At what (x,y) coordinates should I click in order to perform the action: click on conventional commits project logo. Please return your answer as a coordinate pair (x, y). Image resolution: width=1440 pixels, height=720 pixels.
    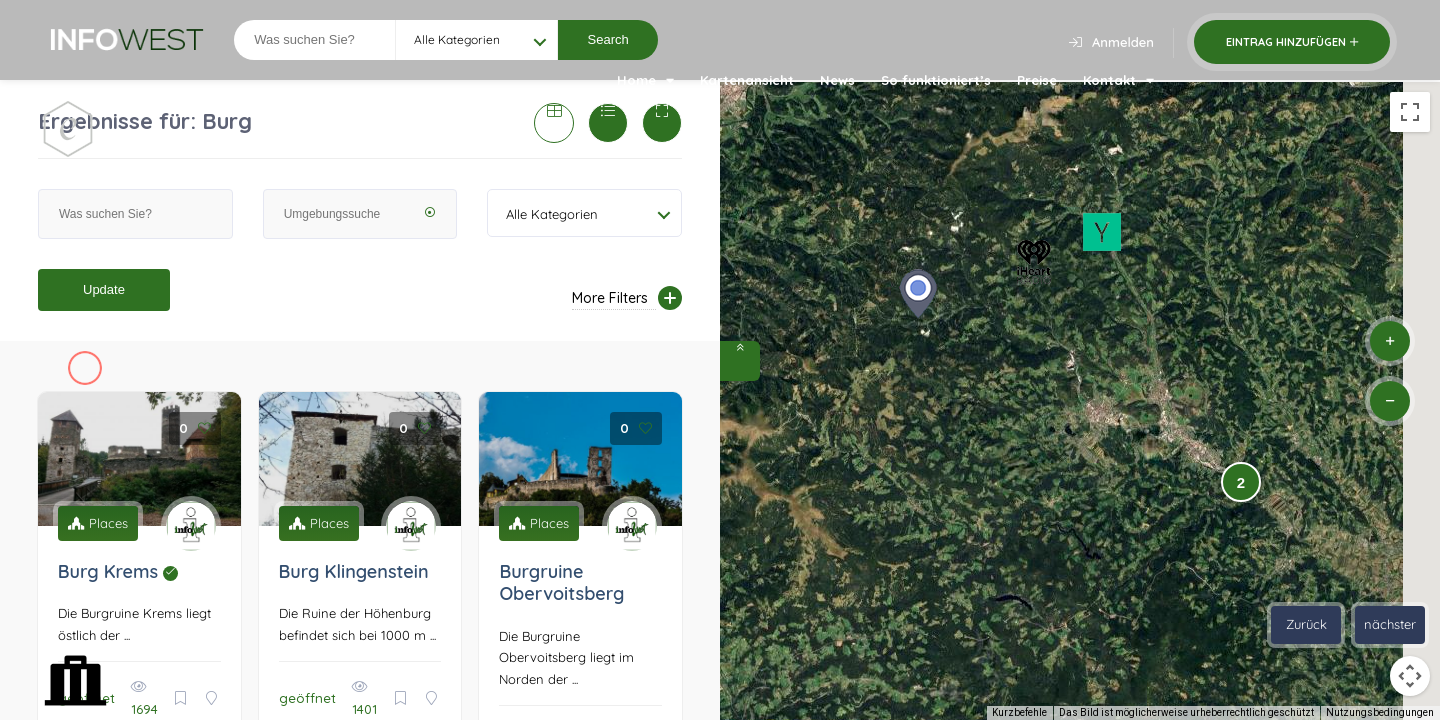
    Looking at the image, I should click on (85, 368).